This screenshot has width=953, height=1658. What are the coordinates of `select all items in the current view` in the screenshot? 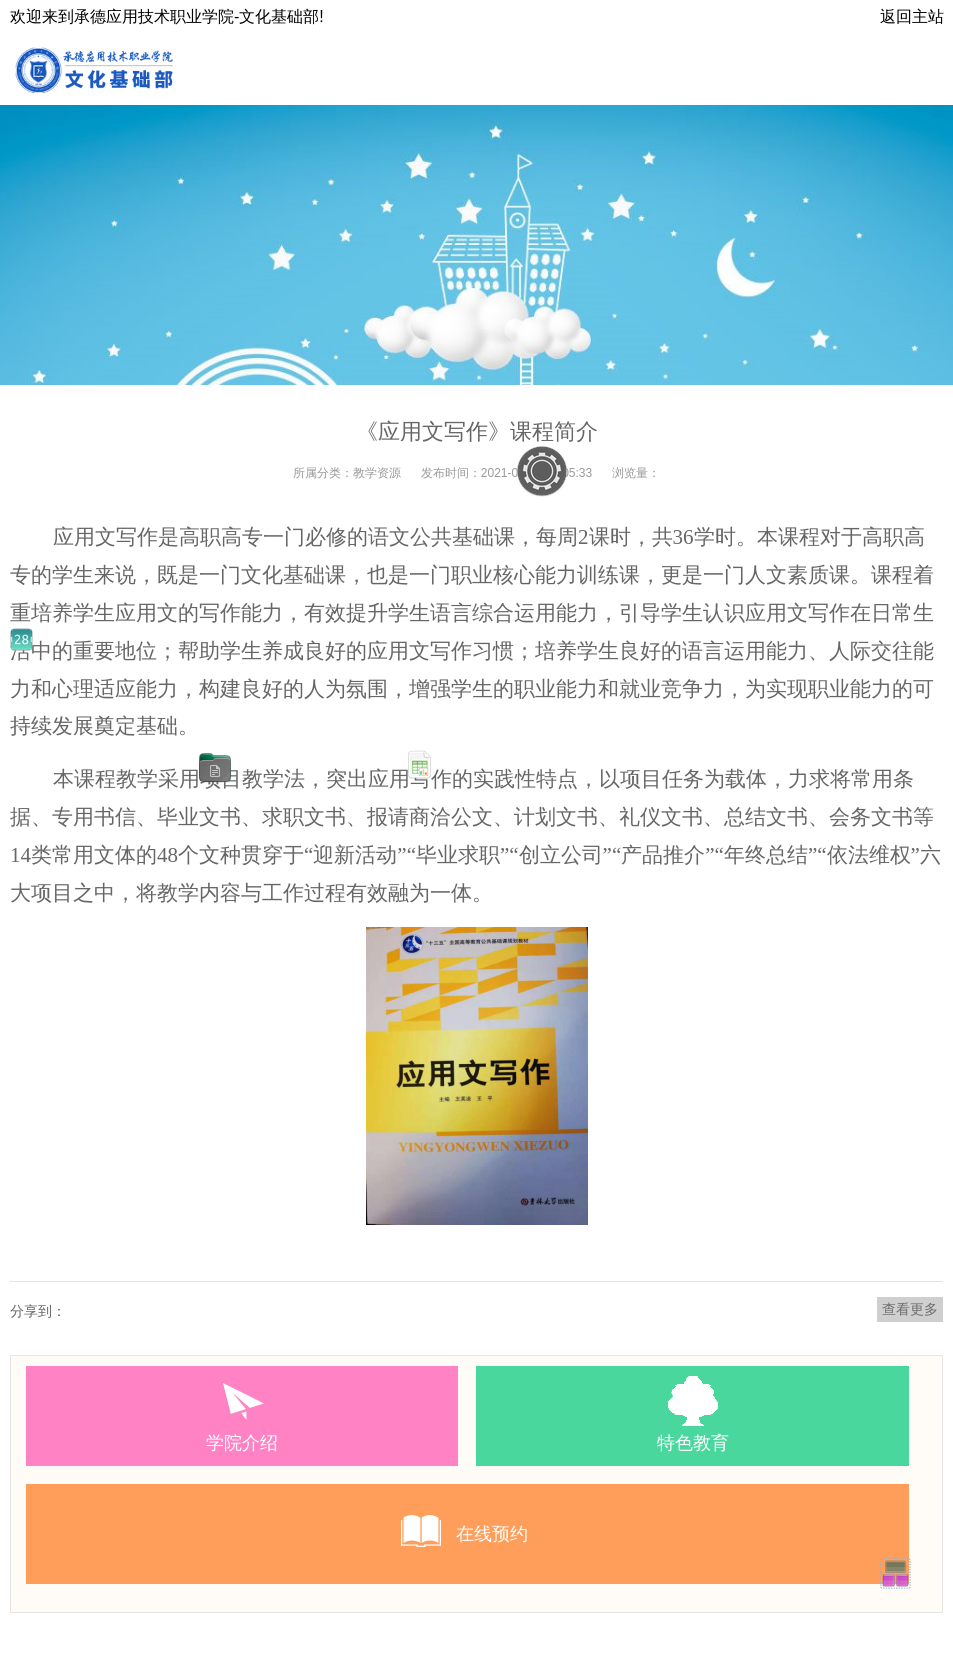 It's located at (895, 1573).